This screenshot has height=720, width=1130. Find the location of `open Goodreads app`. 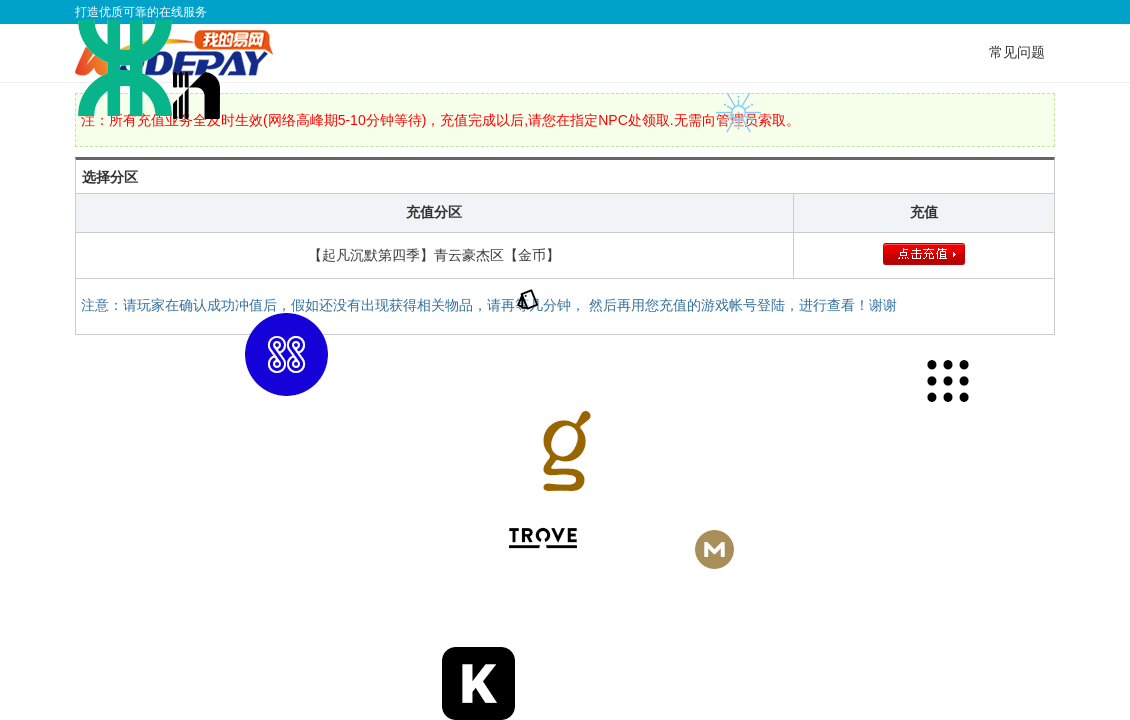

open Goodreads app is located at coordinates (567, 451).